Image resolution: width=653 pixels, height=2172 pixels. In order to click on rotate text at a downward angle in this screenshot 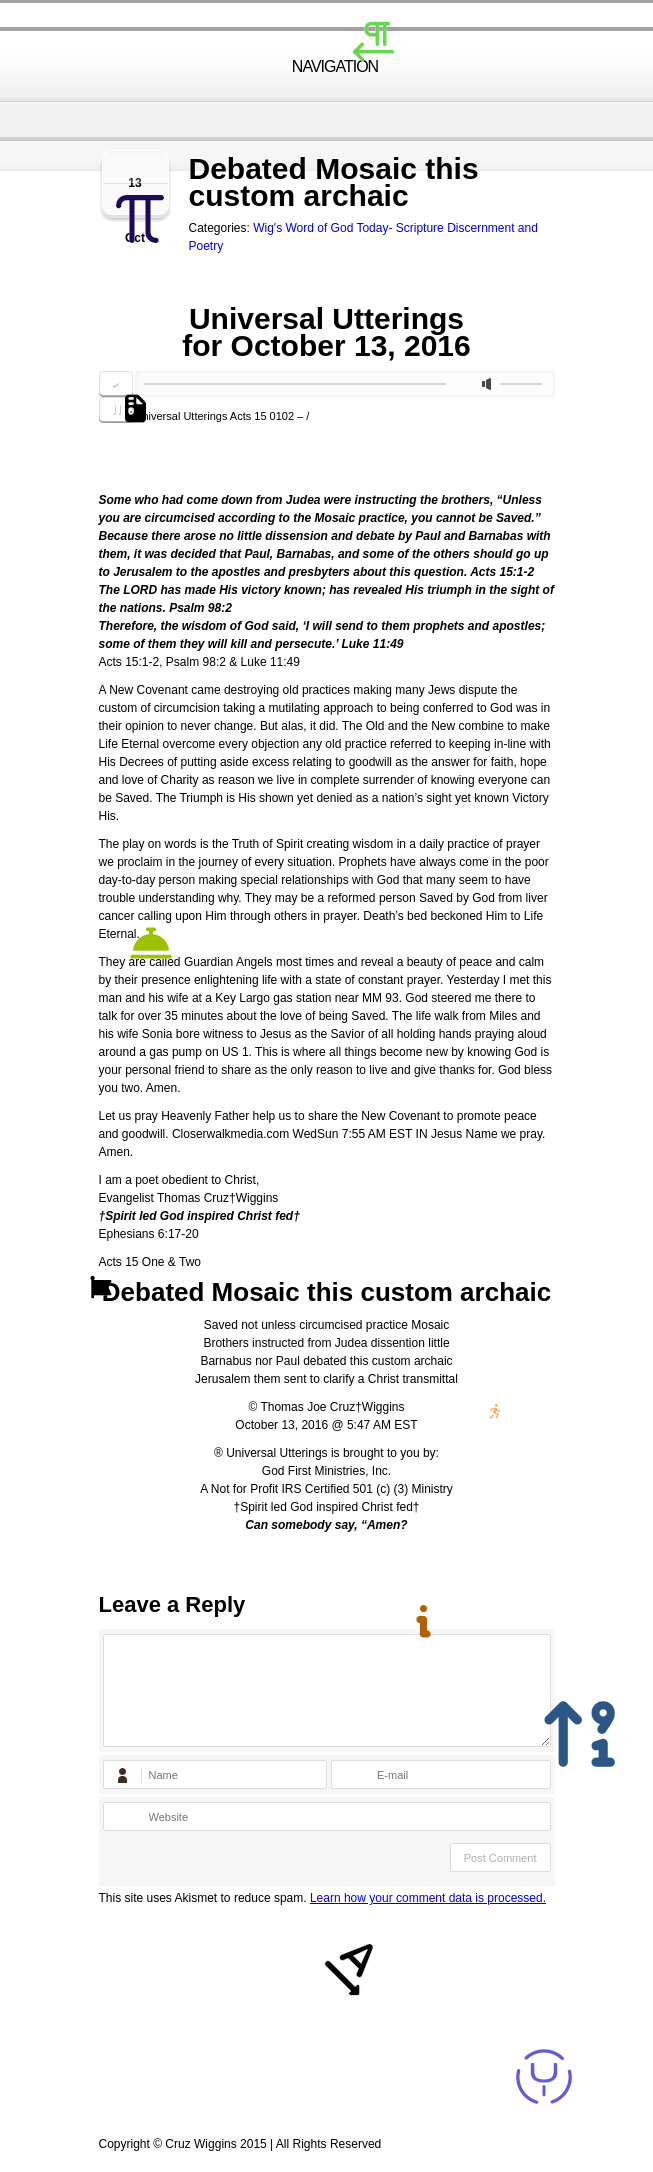, I will do `click(350, 1968)`.